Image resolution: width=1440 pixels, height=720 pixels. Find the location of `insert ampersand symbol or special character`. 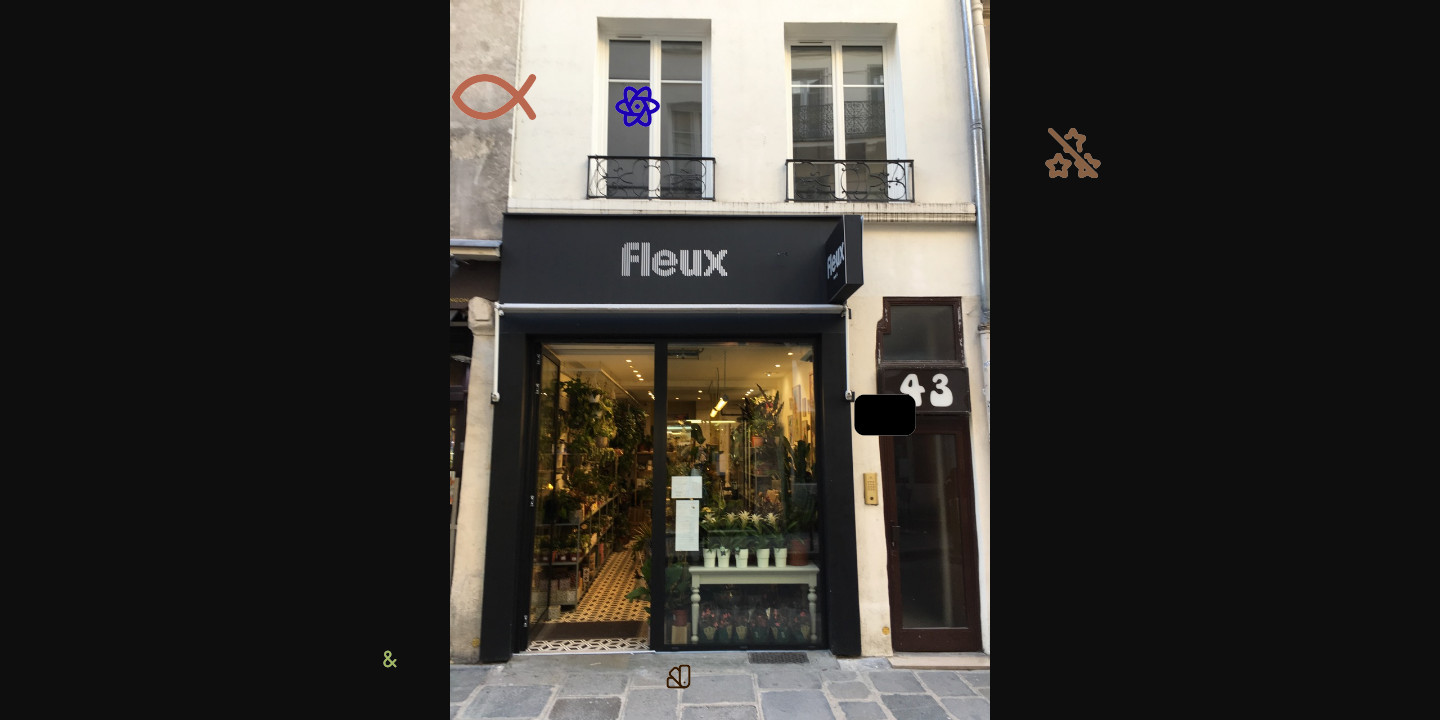

insert ampersand symbol or special character is located at coordinates (389, 659).